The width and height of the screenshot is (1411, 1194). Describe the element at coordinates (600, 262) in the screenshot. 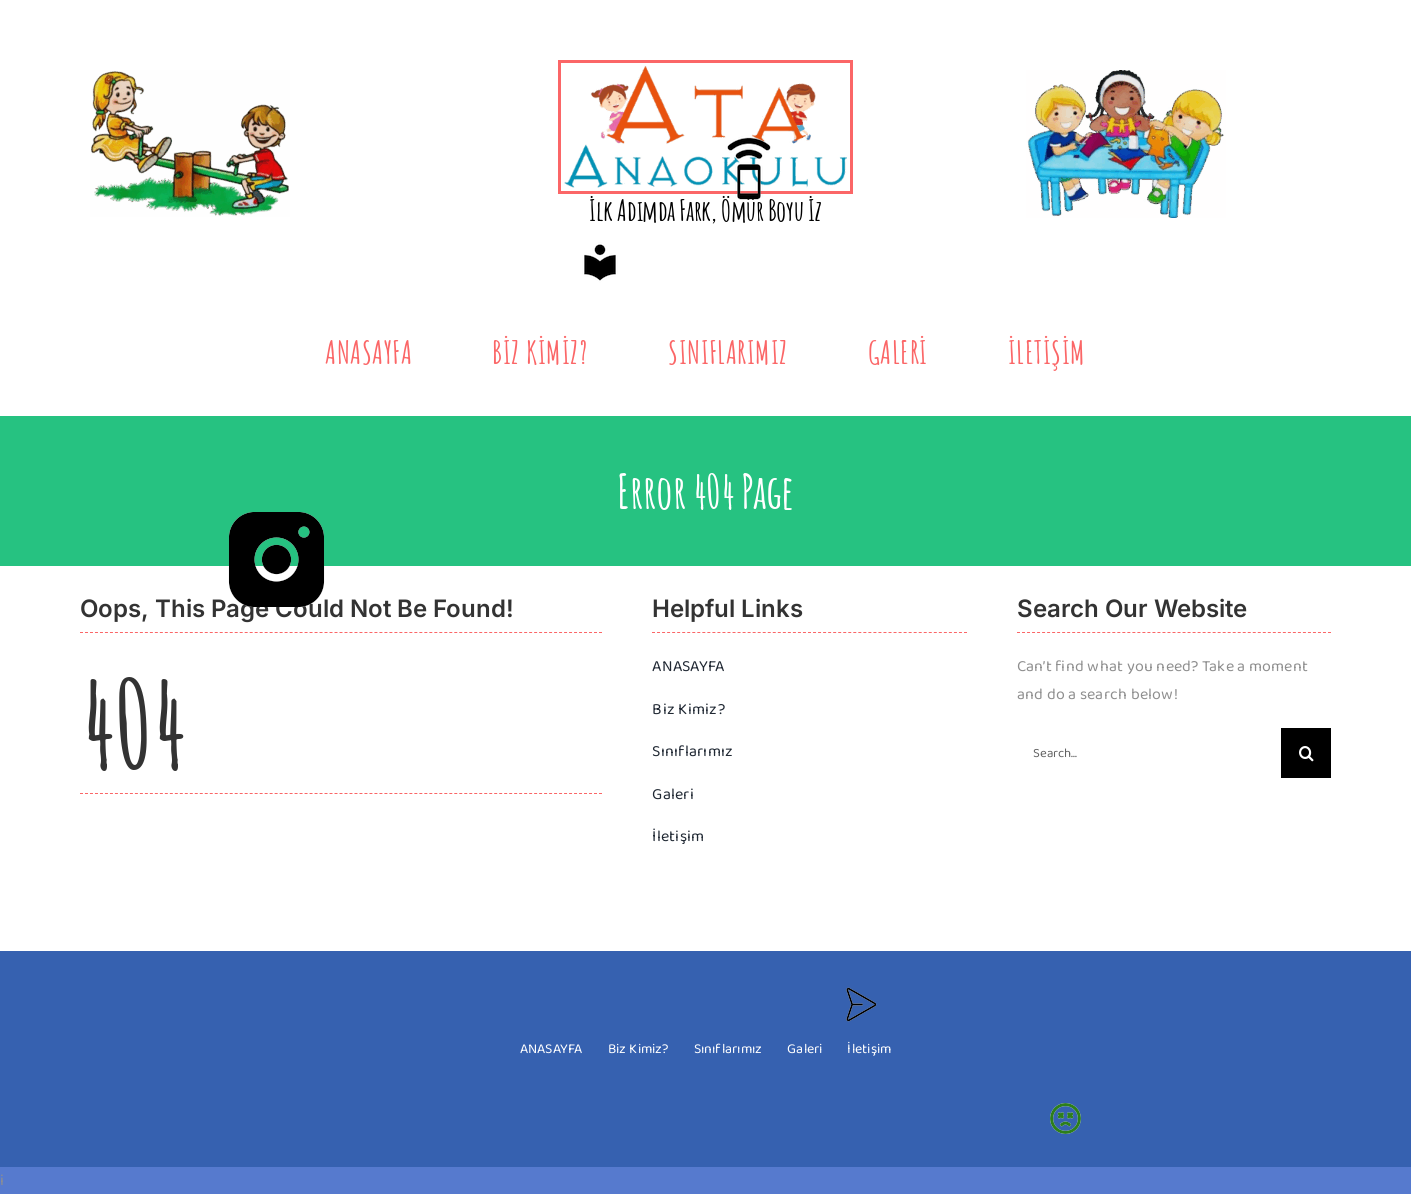

I see `find nearby libraries` at that location.